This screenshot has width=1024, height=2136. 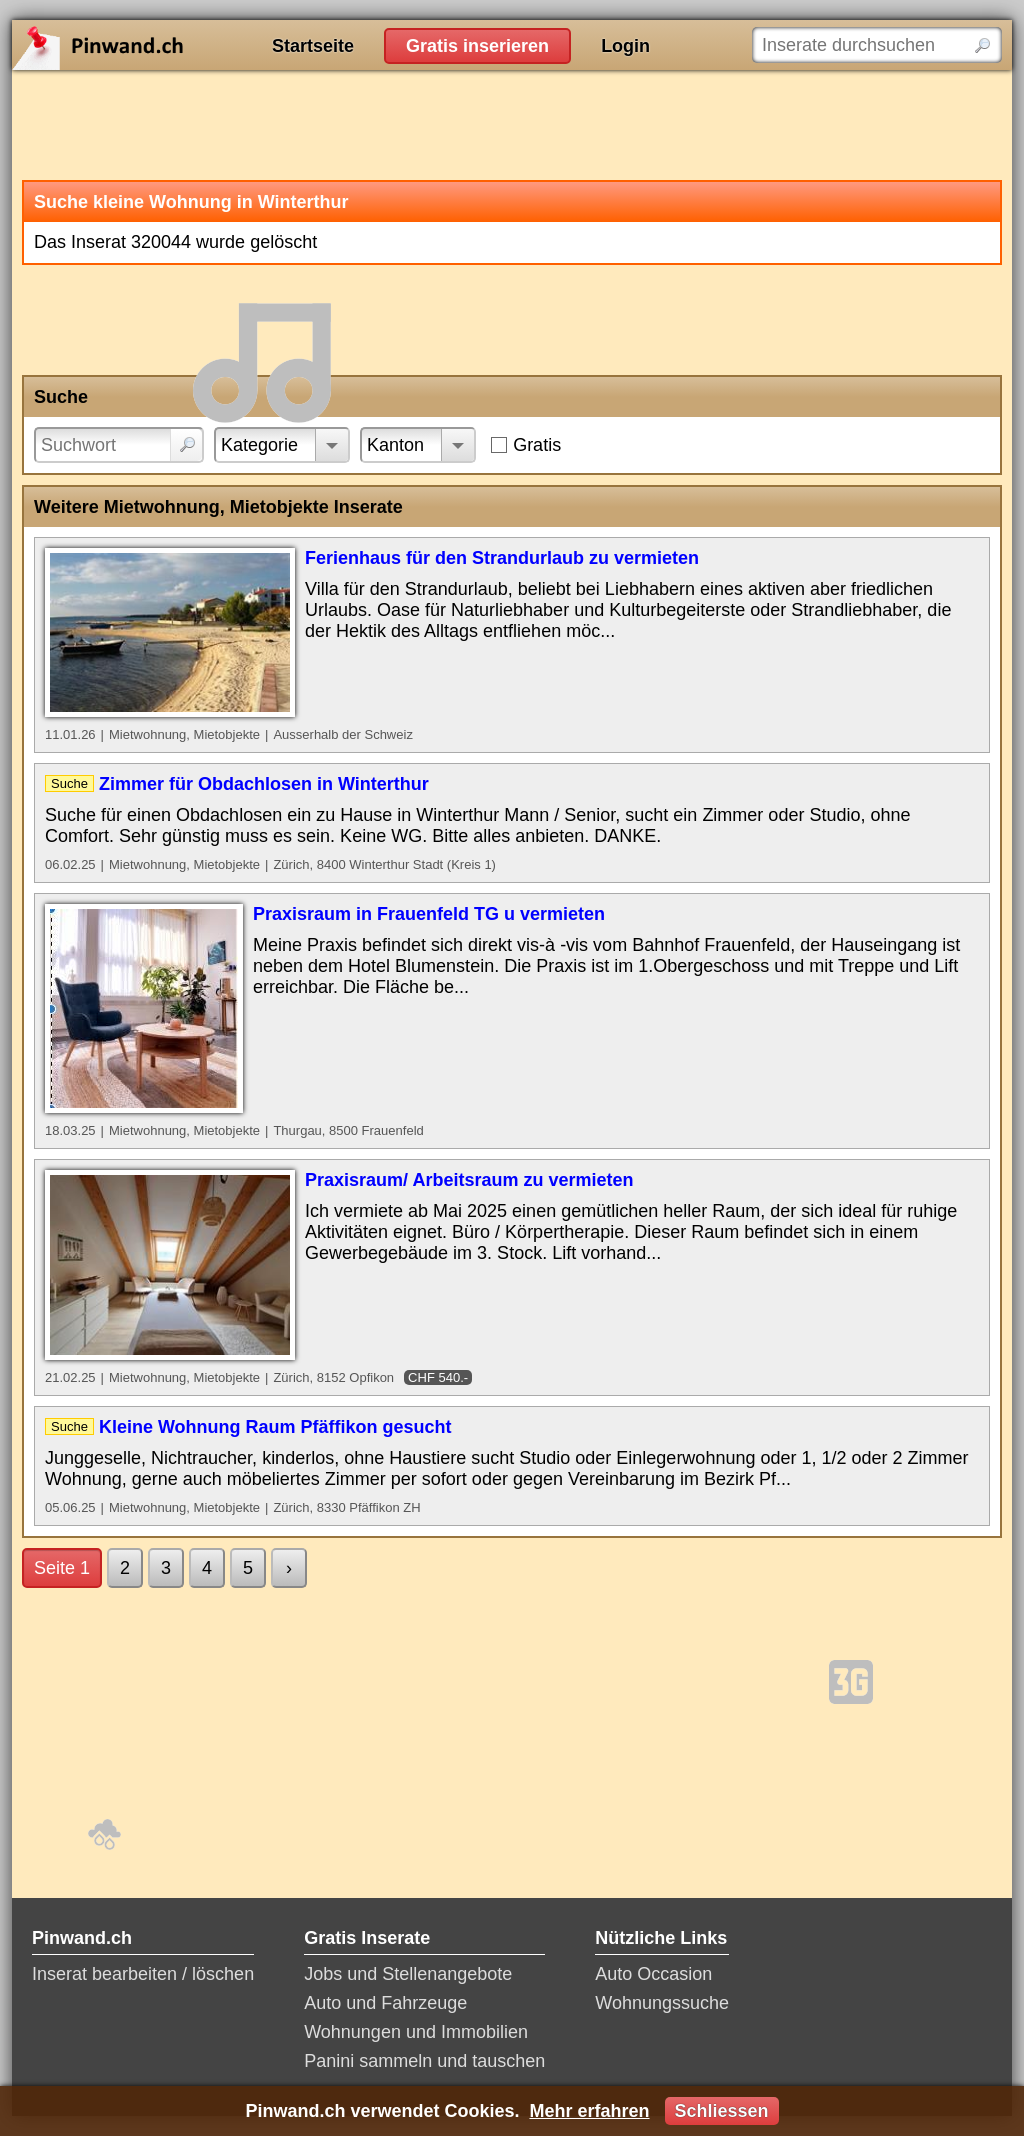 I want to click on indicates 3G cellular network connection, so click(x=851, y=1682).